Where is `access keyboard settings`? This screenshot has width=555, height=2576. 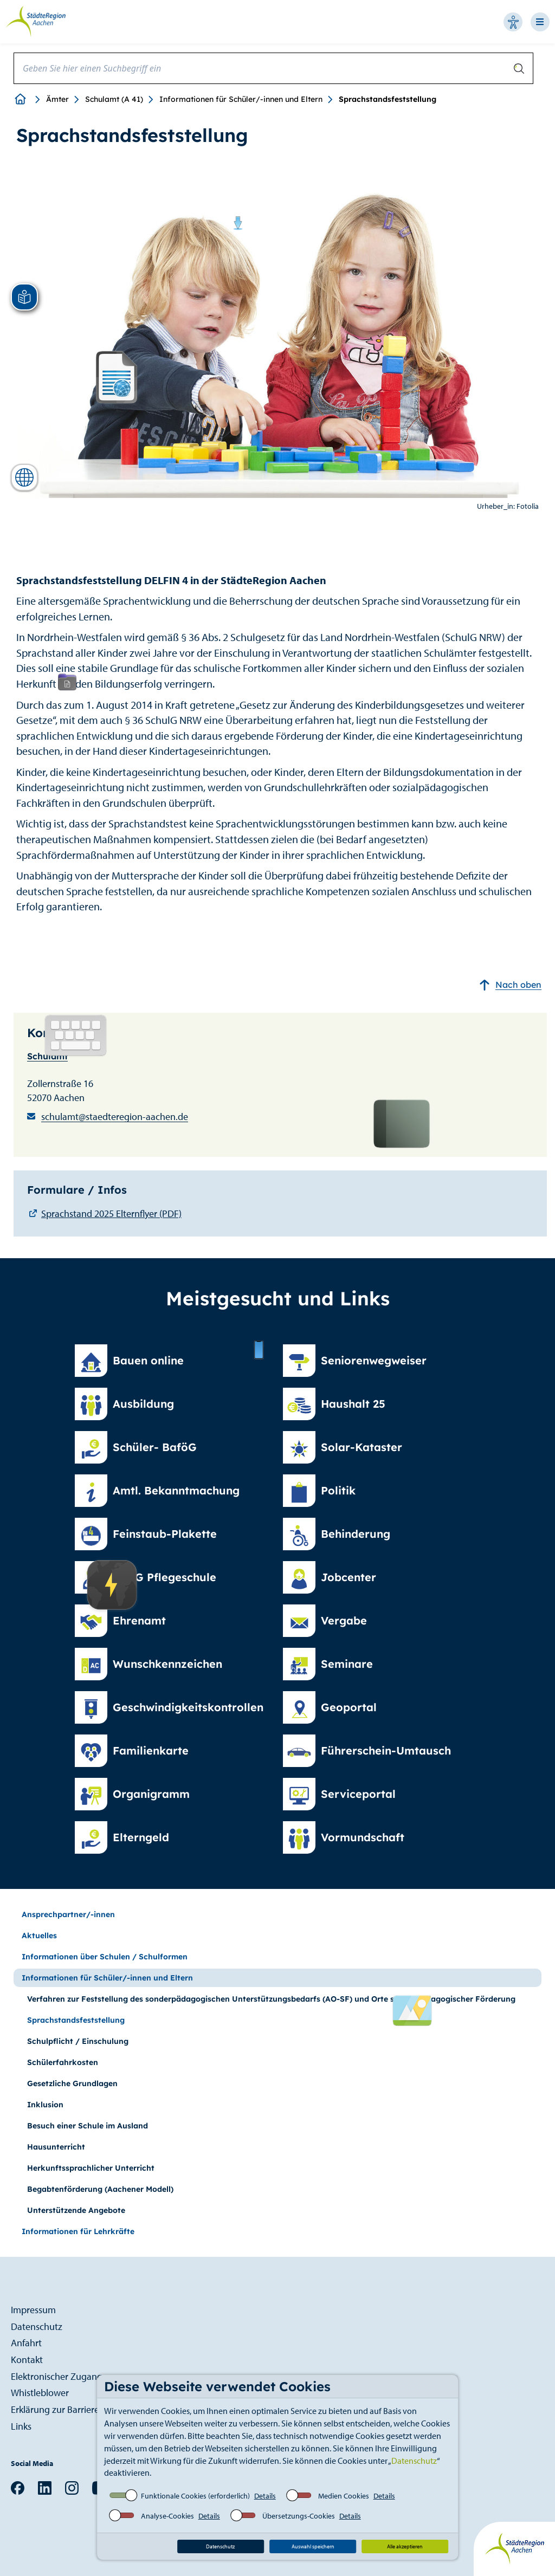 access keyboard settings is located at coordinates (75, 1035).